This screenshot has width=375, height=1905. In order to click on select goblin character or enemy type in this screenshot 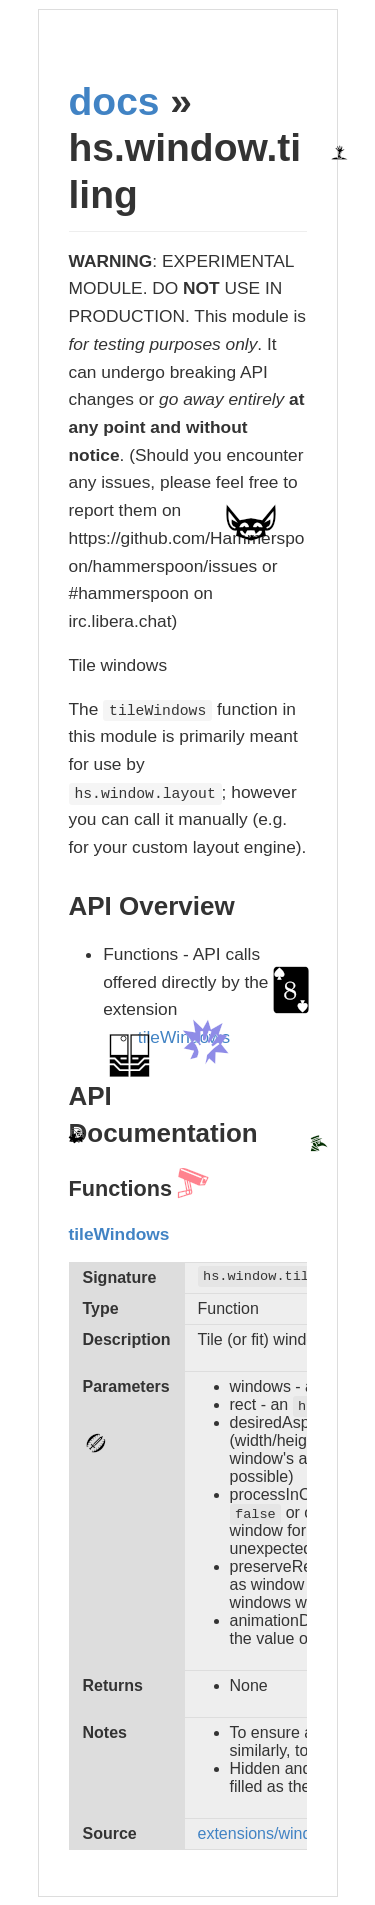, I will do `click(251, 524)`.